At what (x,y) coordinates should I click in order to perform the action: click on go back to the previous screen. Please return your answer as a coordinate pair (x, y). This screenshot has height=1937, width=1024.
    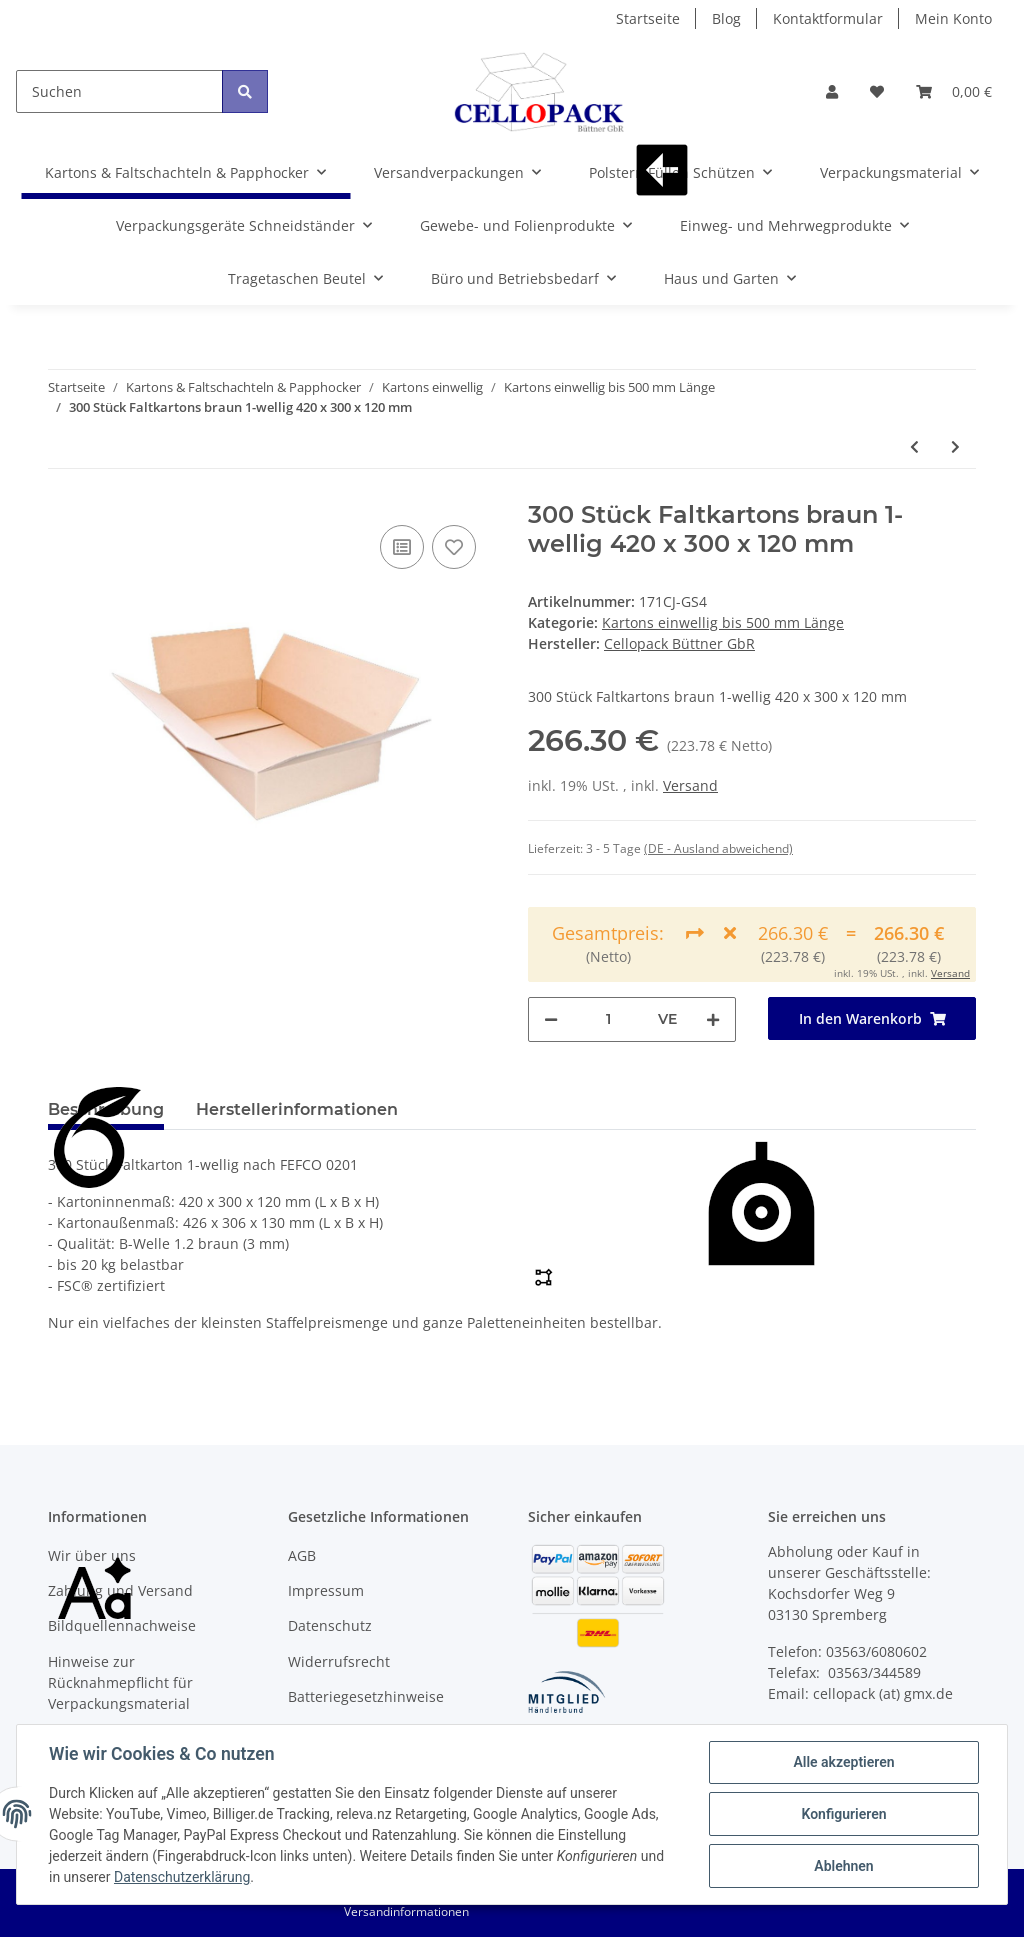
    Looking at the image, I should click on (662, 170).